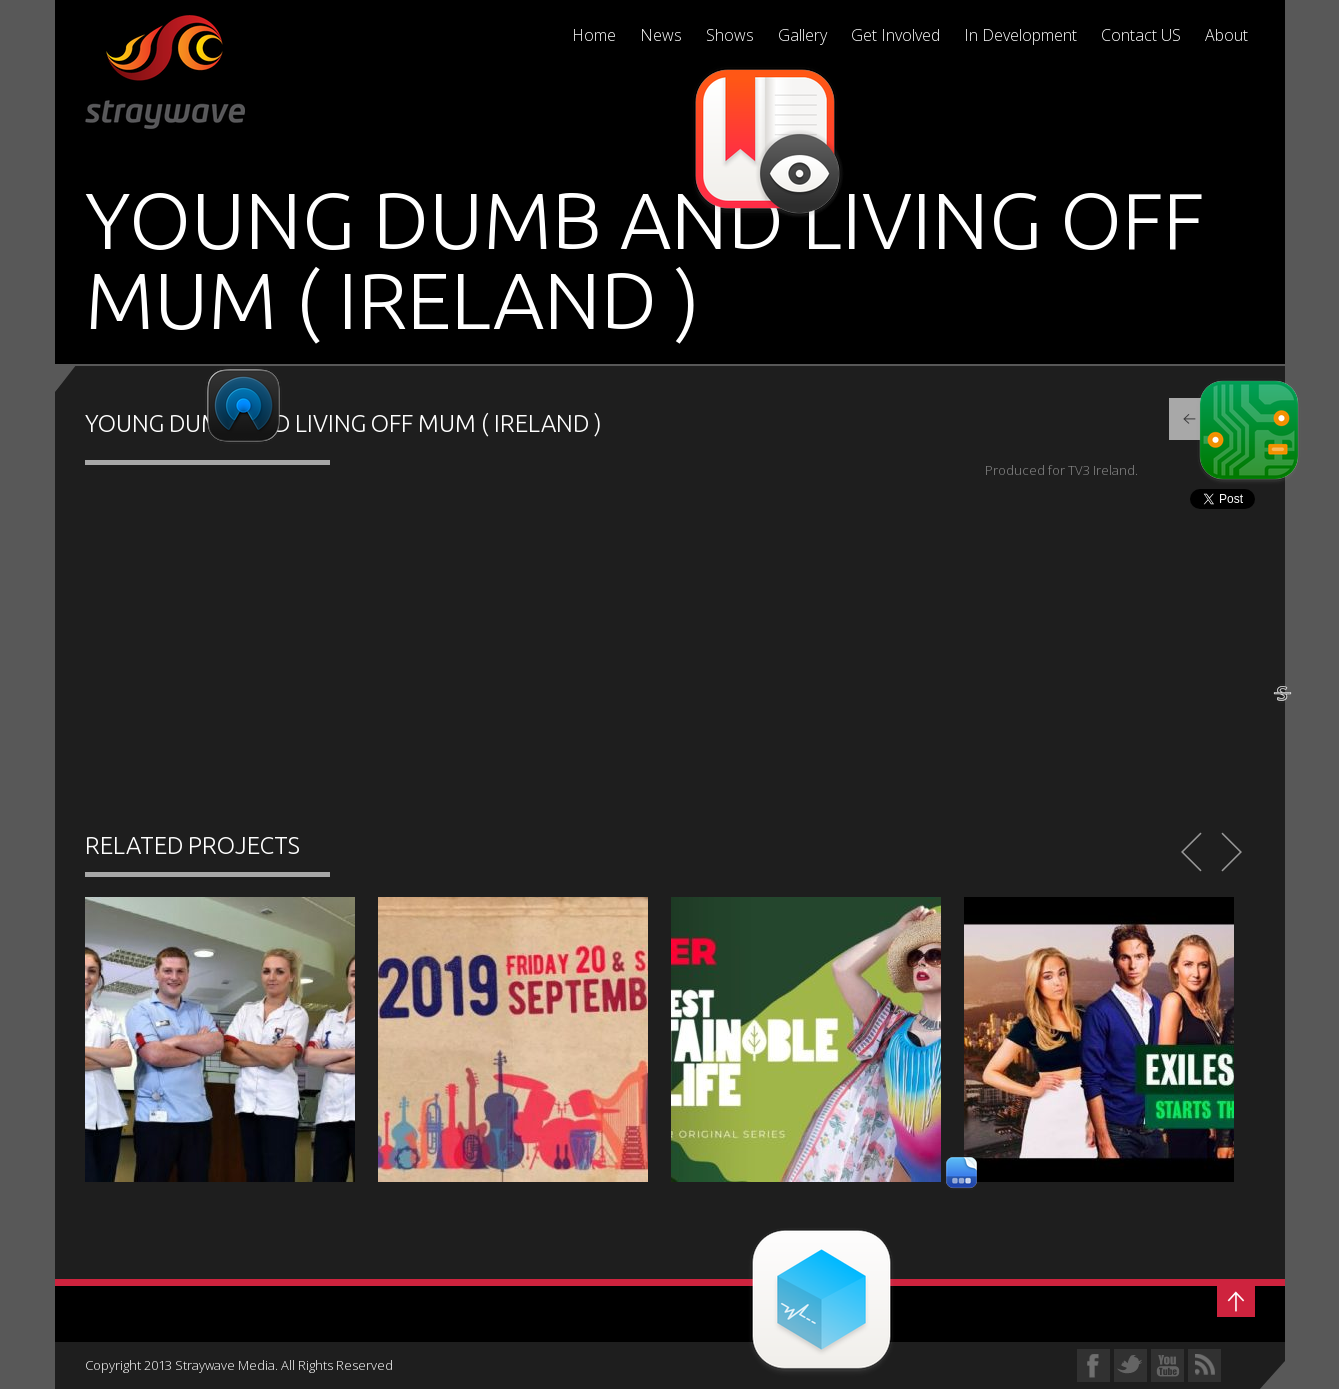 The image size is (1339, 1389). I want to click on apply strikethrough formatting to selected text, so click(1282, 693).